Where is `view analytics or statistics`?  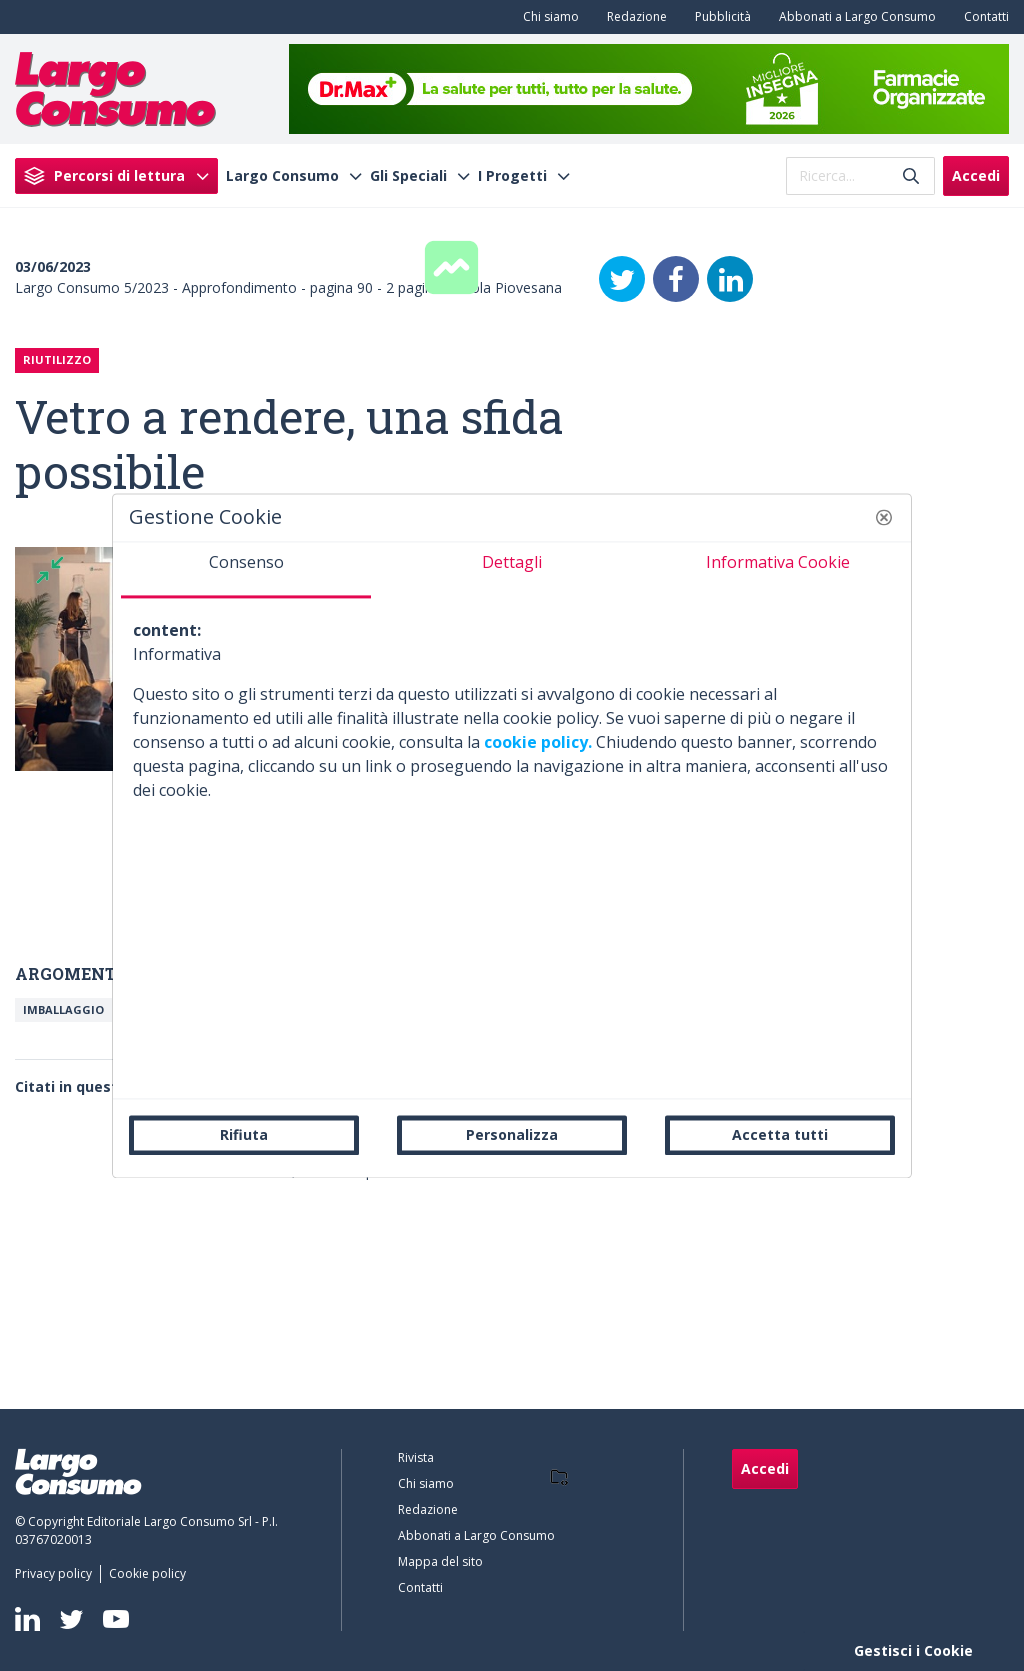
view analytics or statistics is located at coordinates (451, 267).